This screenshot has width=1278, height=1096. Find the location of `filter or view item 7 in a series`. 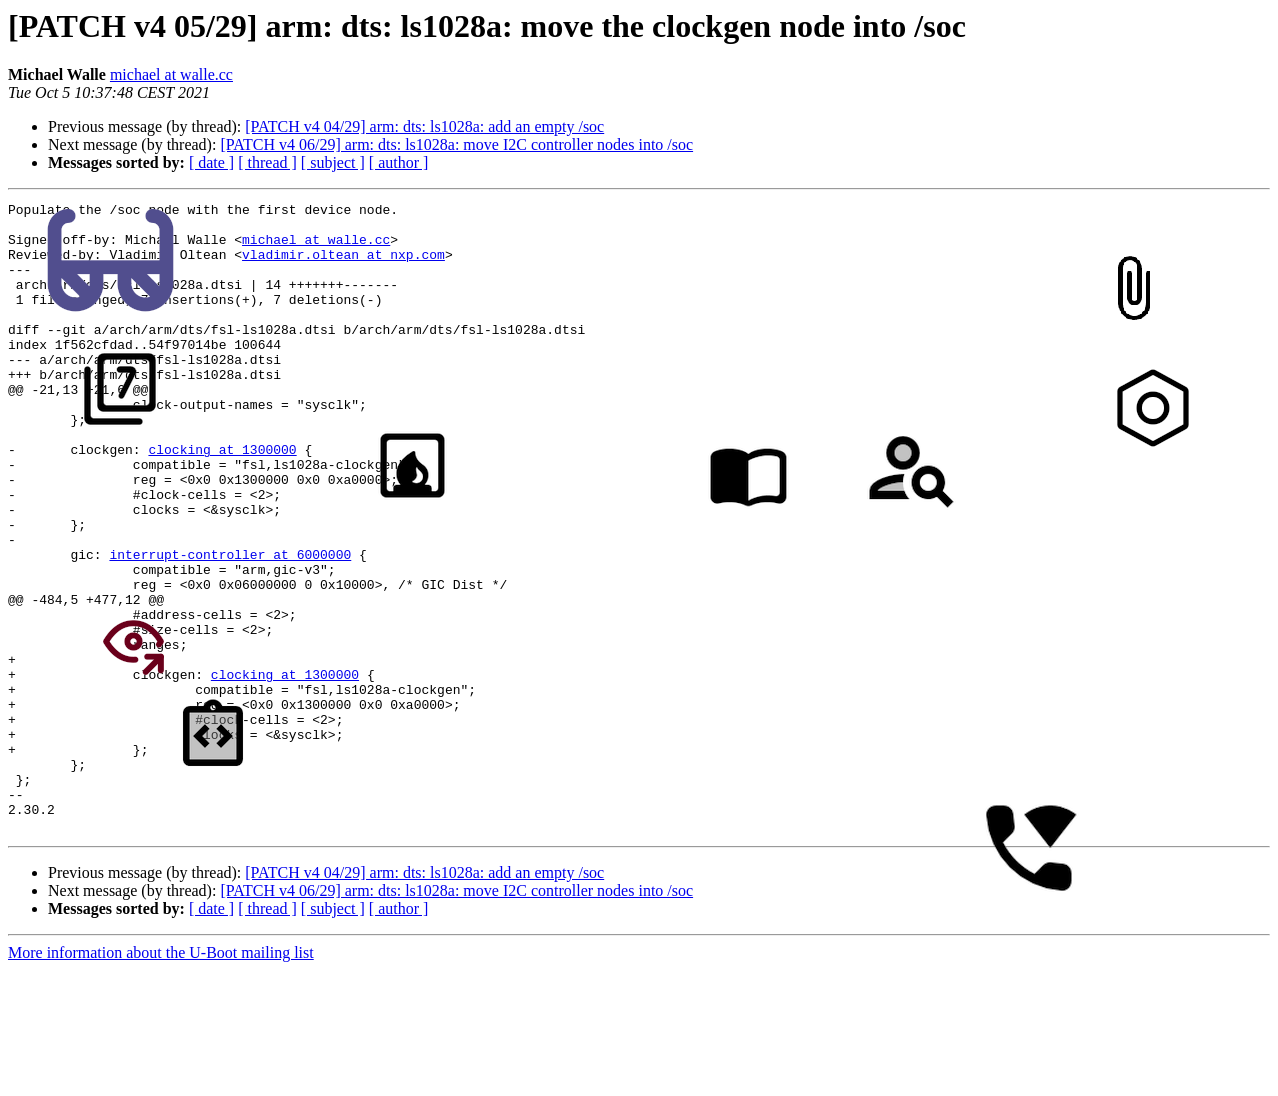

filter or view item 7 in a series is located at coordinates (120, 389).